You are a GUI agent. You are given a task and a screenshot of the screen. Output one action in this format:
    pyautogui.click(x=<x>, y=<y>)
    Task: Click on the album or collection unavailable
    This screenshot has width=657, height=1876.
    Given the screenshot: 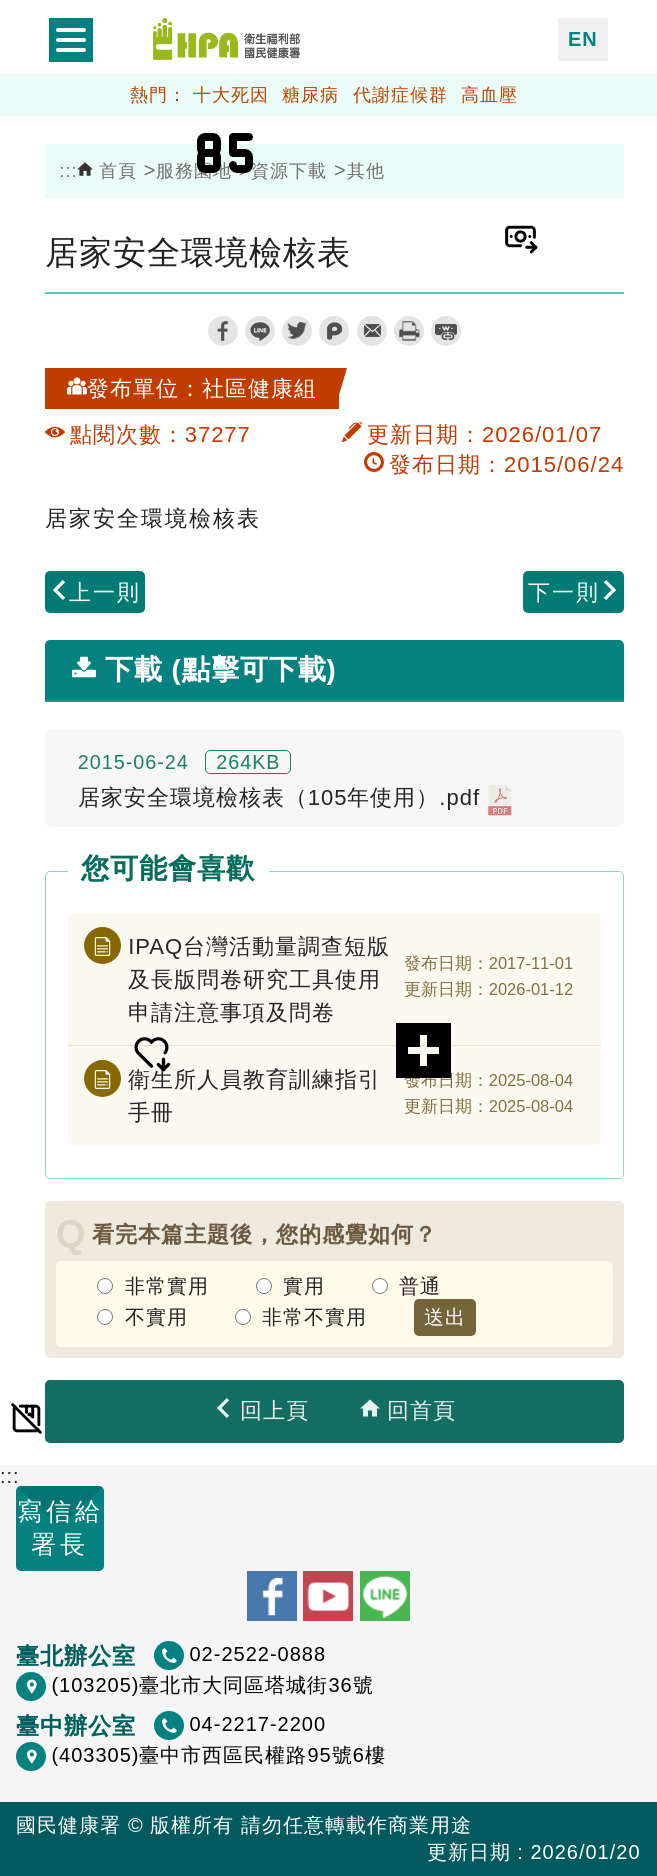 What is the action you would take?
    pyautogui.click(x=26, y=1418)
    